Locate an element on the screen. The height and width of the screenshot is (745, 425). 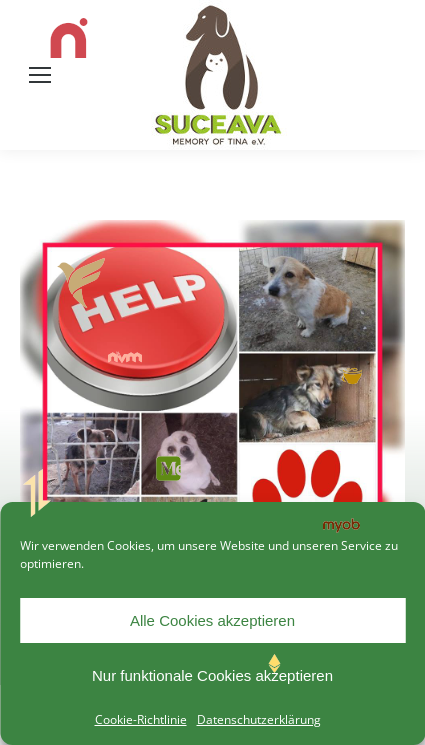
namebase brand logo is located at coordinates (69, 38).